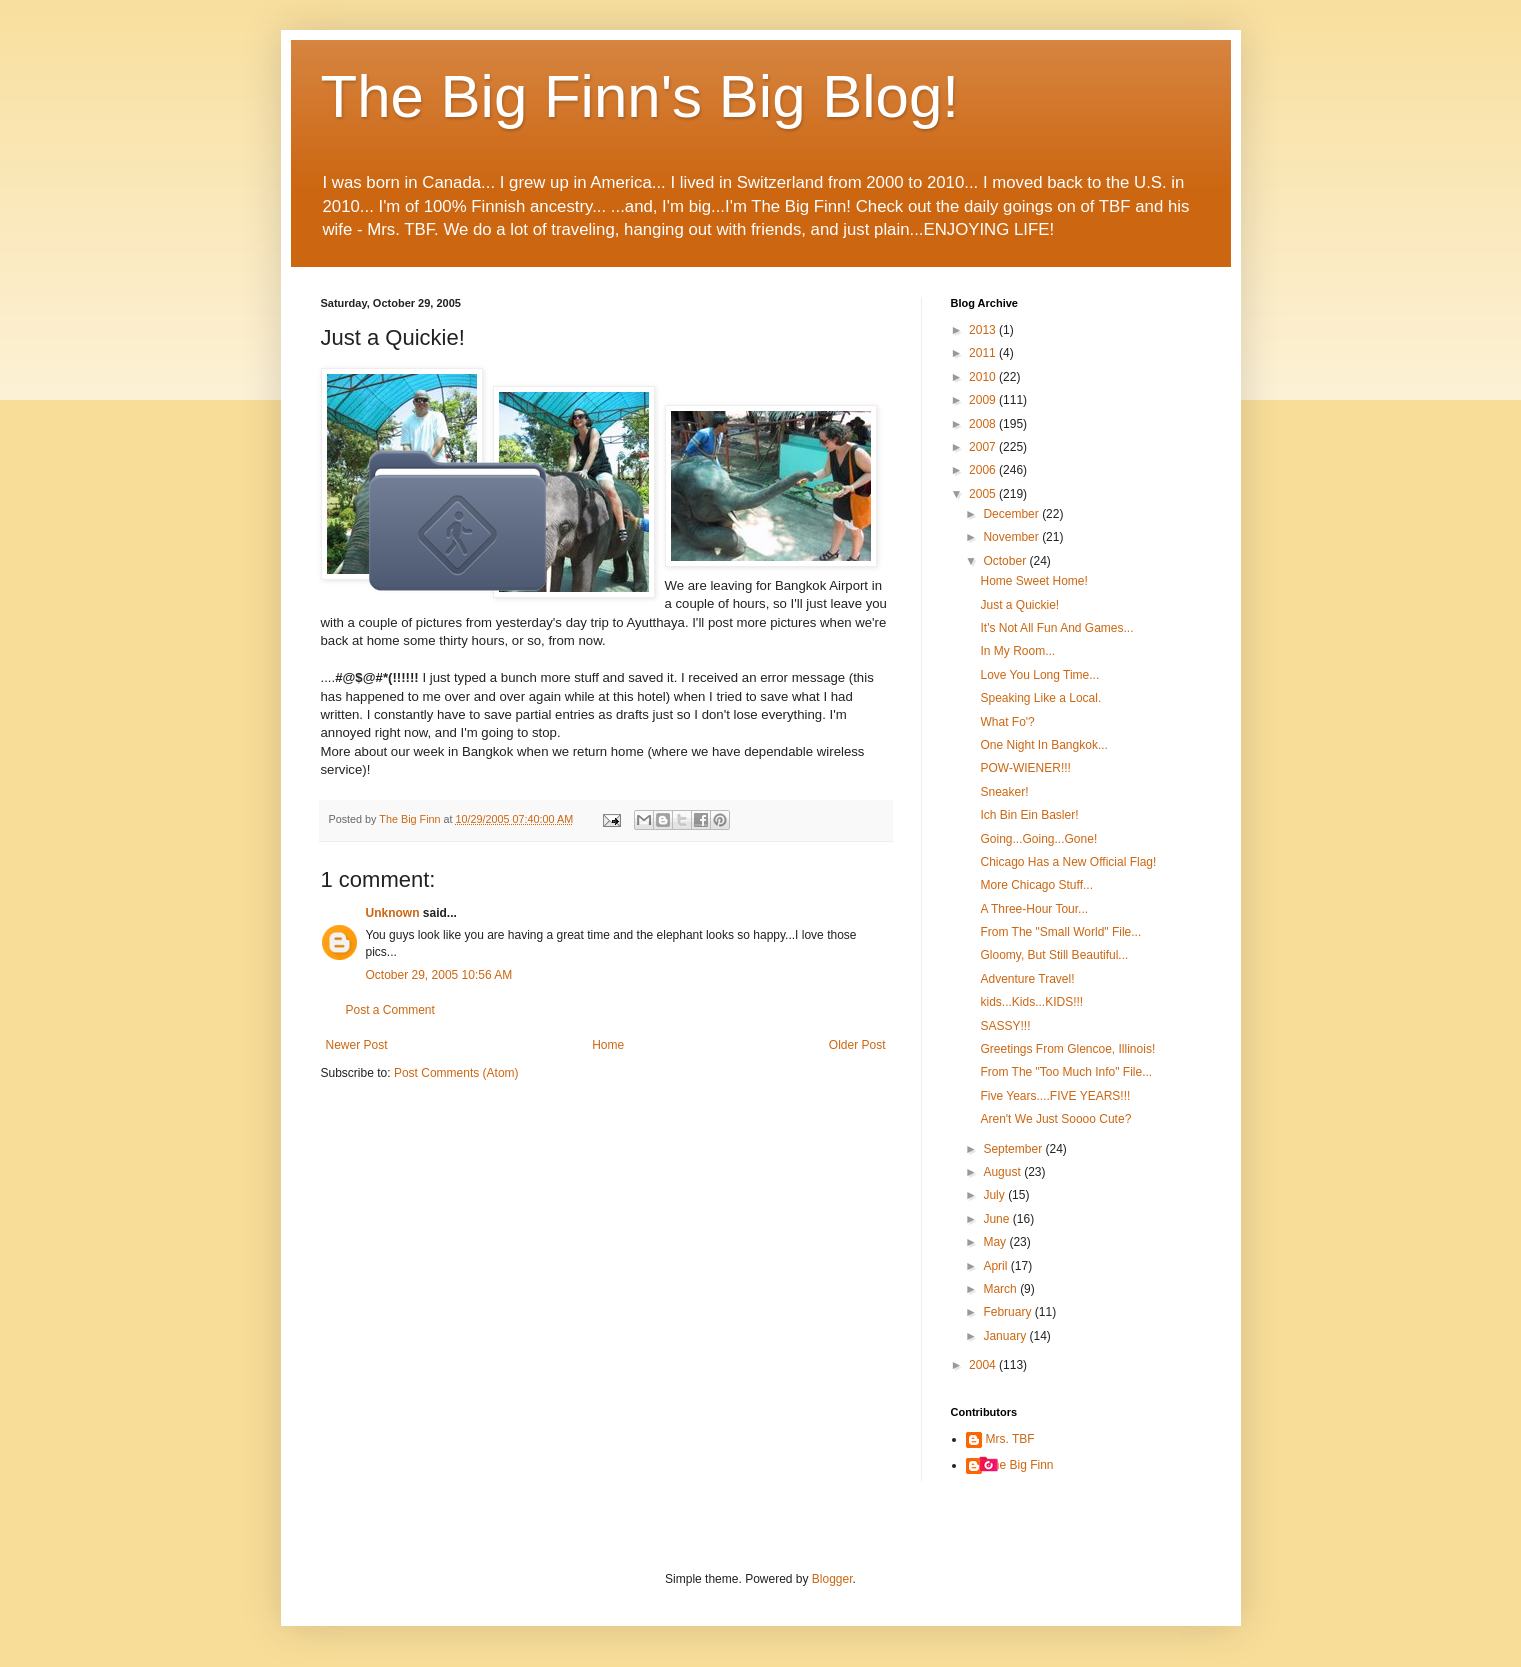 The height and width of the screenshot is (1667, 1521). I want to click on open 4K Tokkit video downloads folder, so click(988, 1464).